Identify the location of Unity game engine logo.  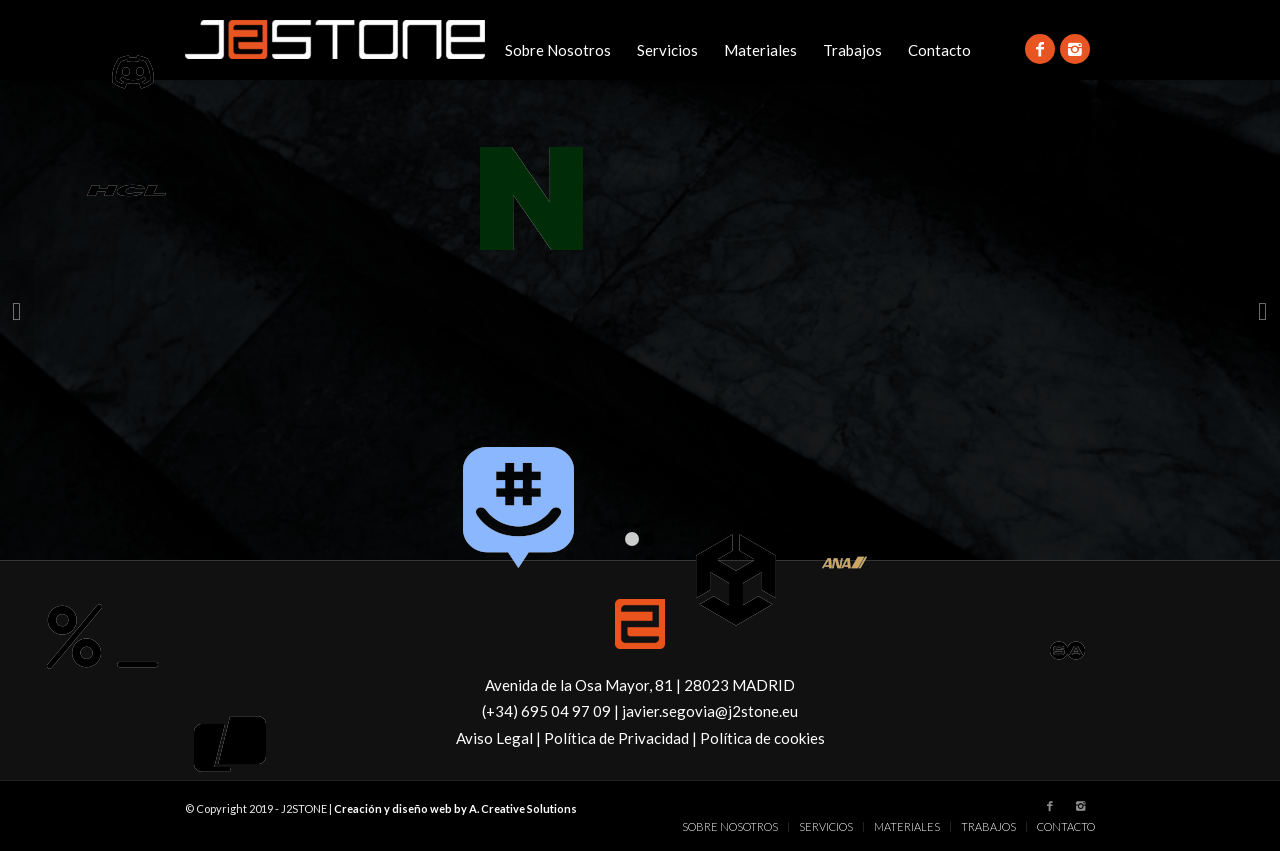
(736, 580).